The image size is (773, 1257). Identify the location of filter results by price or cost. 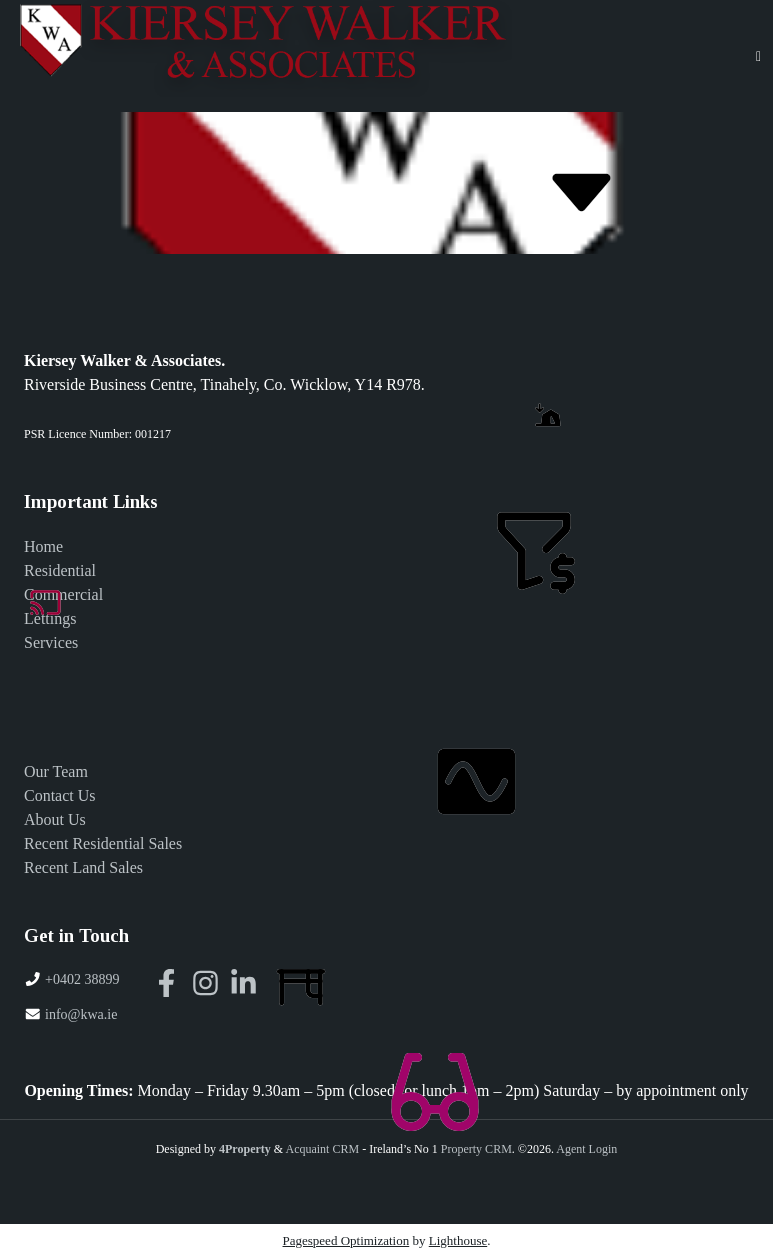
(534, 549).